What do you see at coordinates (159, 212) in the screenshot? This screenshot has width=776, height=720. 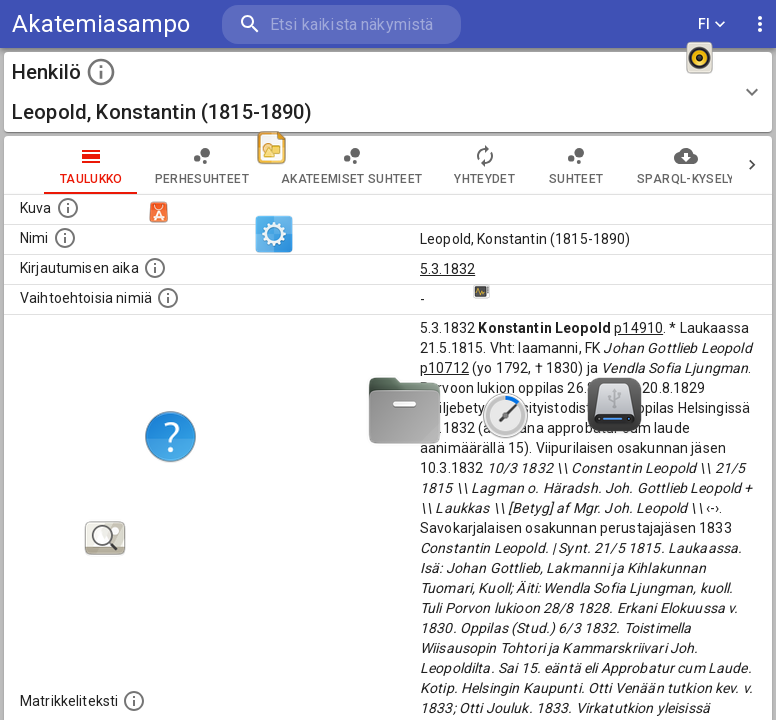 I see `open the app center to browse and install applications` at bounding box center [159, 212].